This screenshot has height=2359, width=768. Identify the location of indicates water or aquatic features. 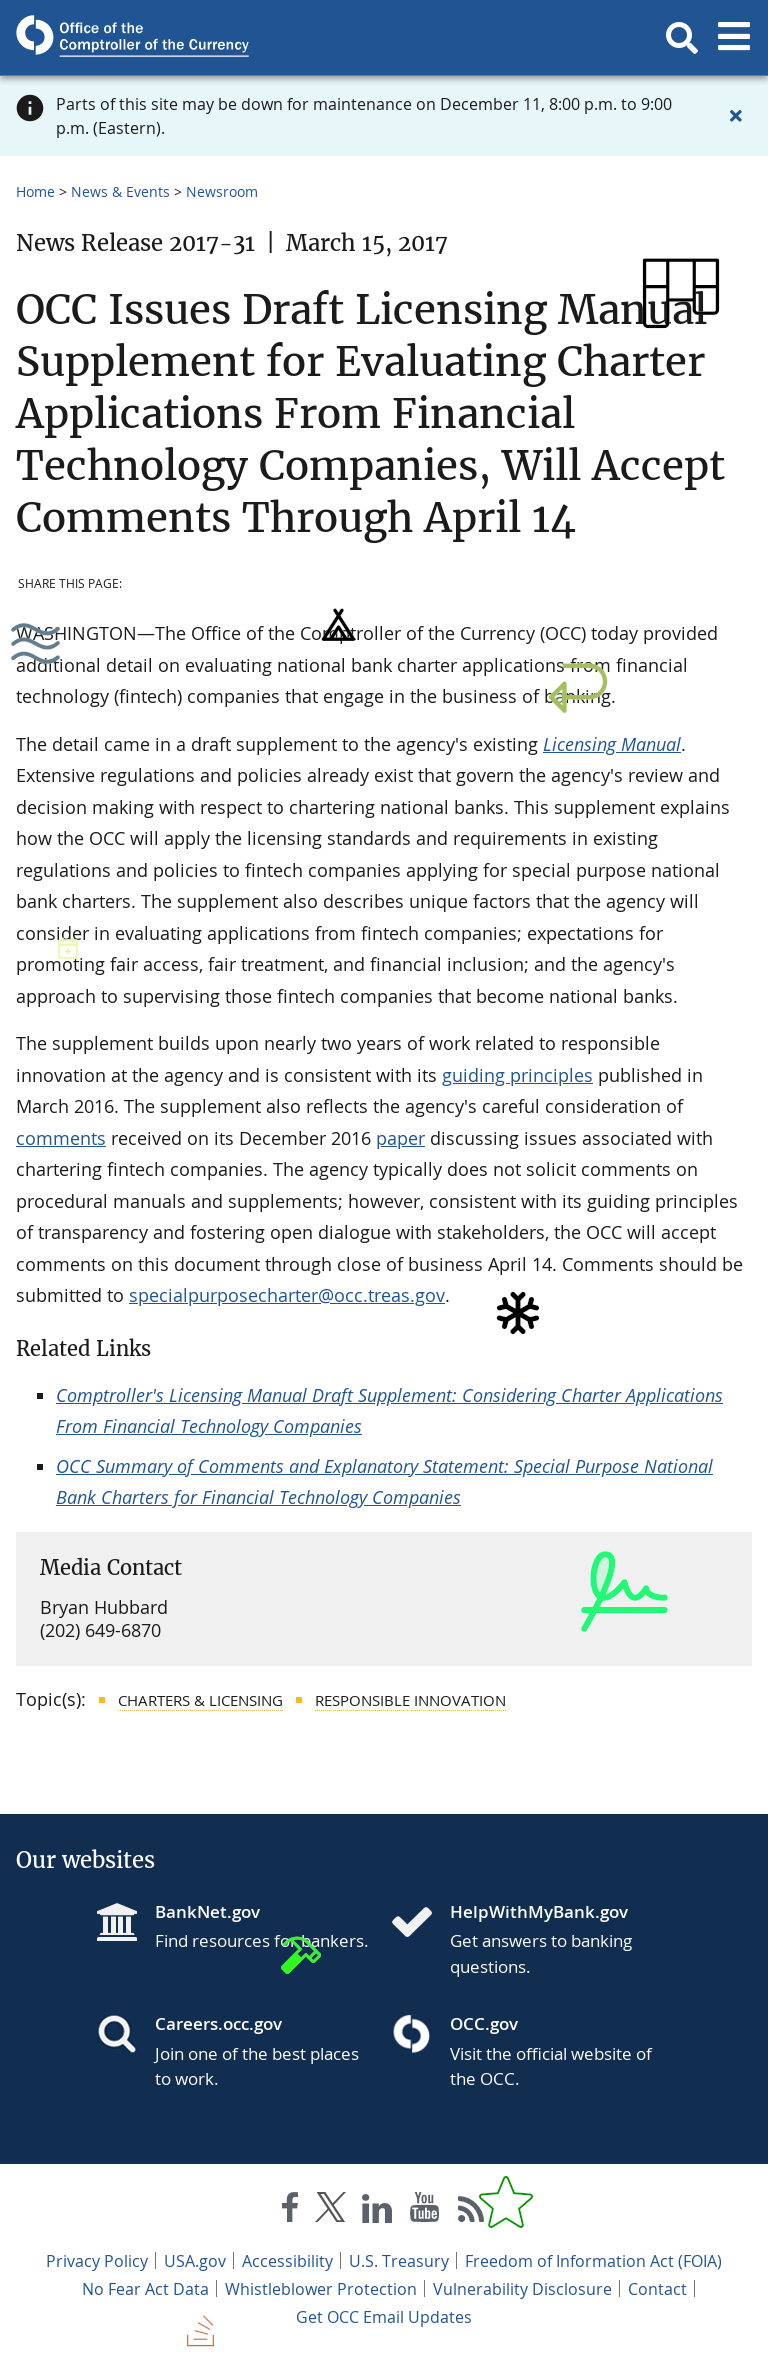
(35, 643).